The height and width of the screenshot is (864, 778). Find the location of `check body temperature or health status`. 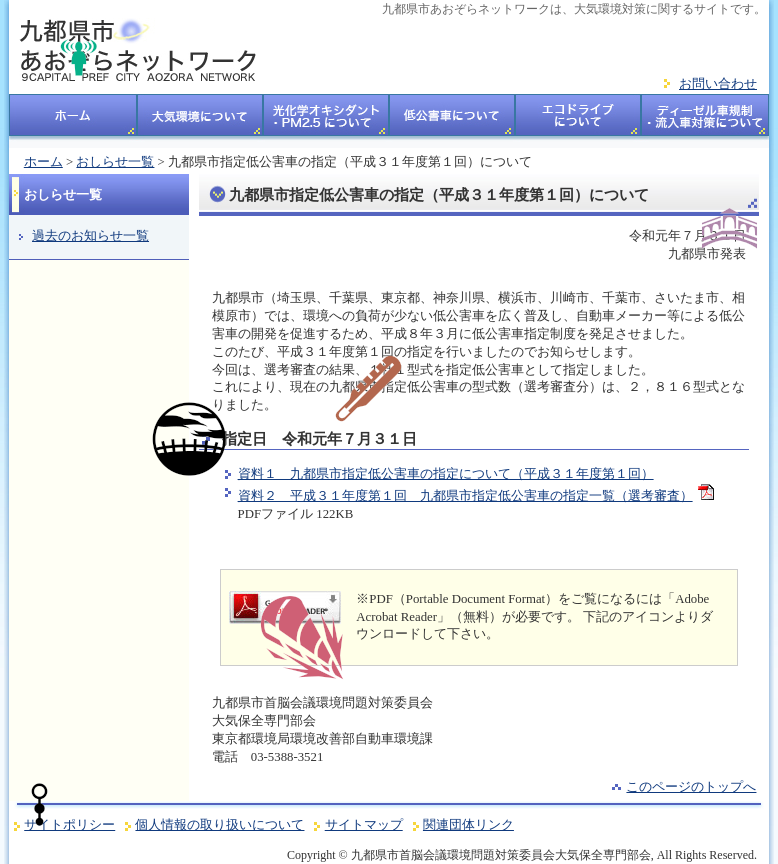

check body temperature or health status is located at coordinates (368, 388).